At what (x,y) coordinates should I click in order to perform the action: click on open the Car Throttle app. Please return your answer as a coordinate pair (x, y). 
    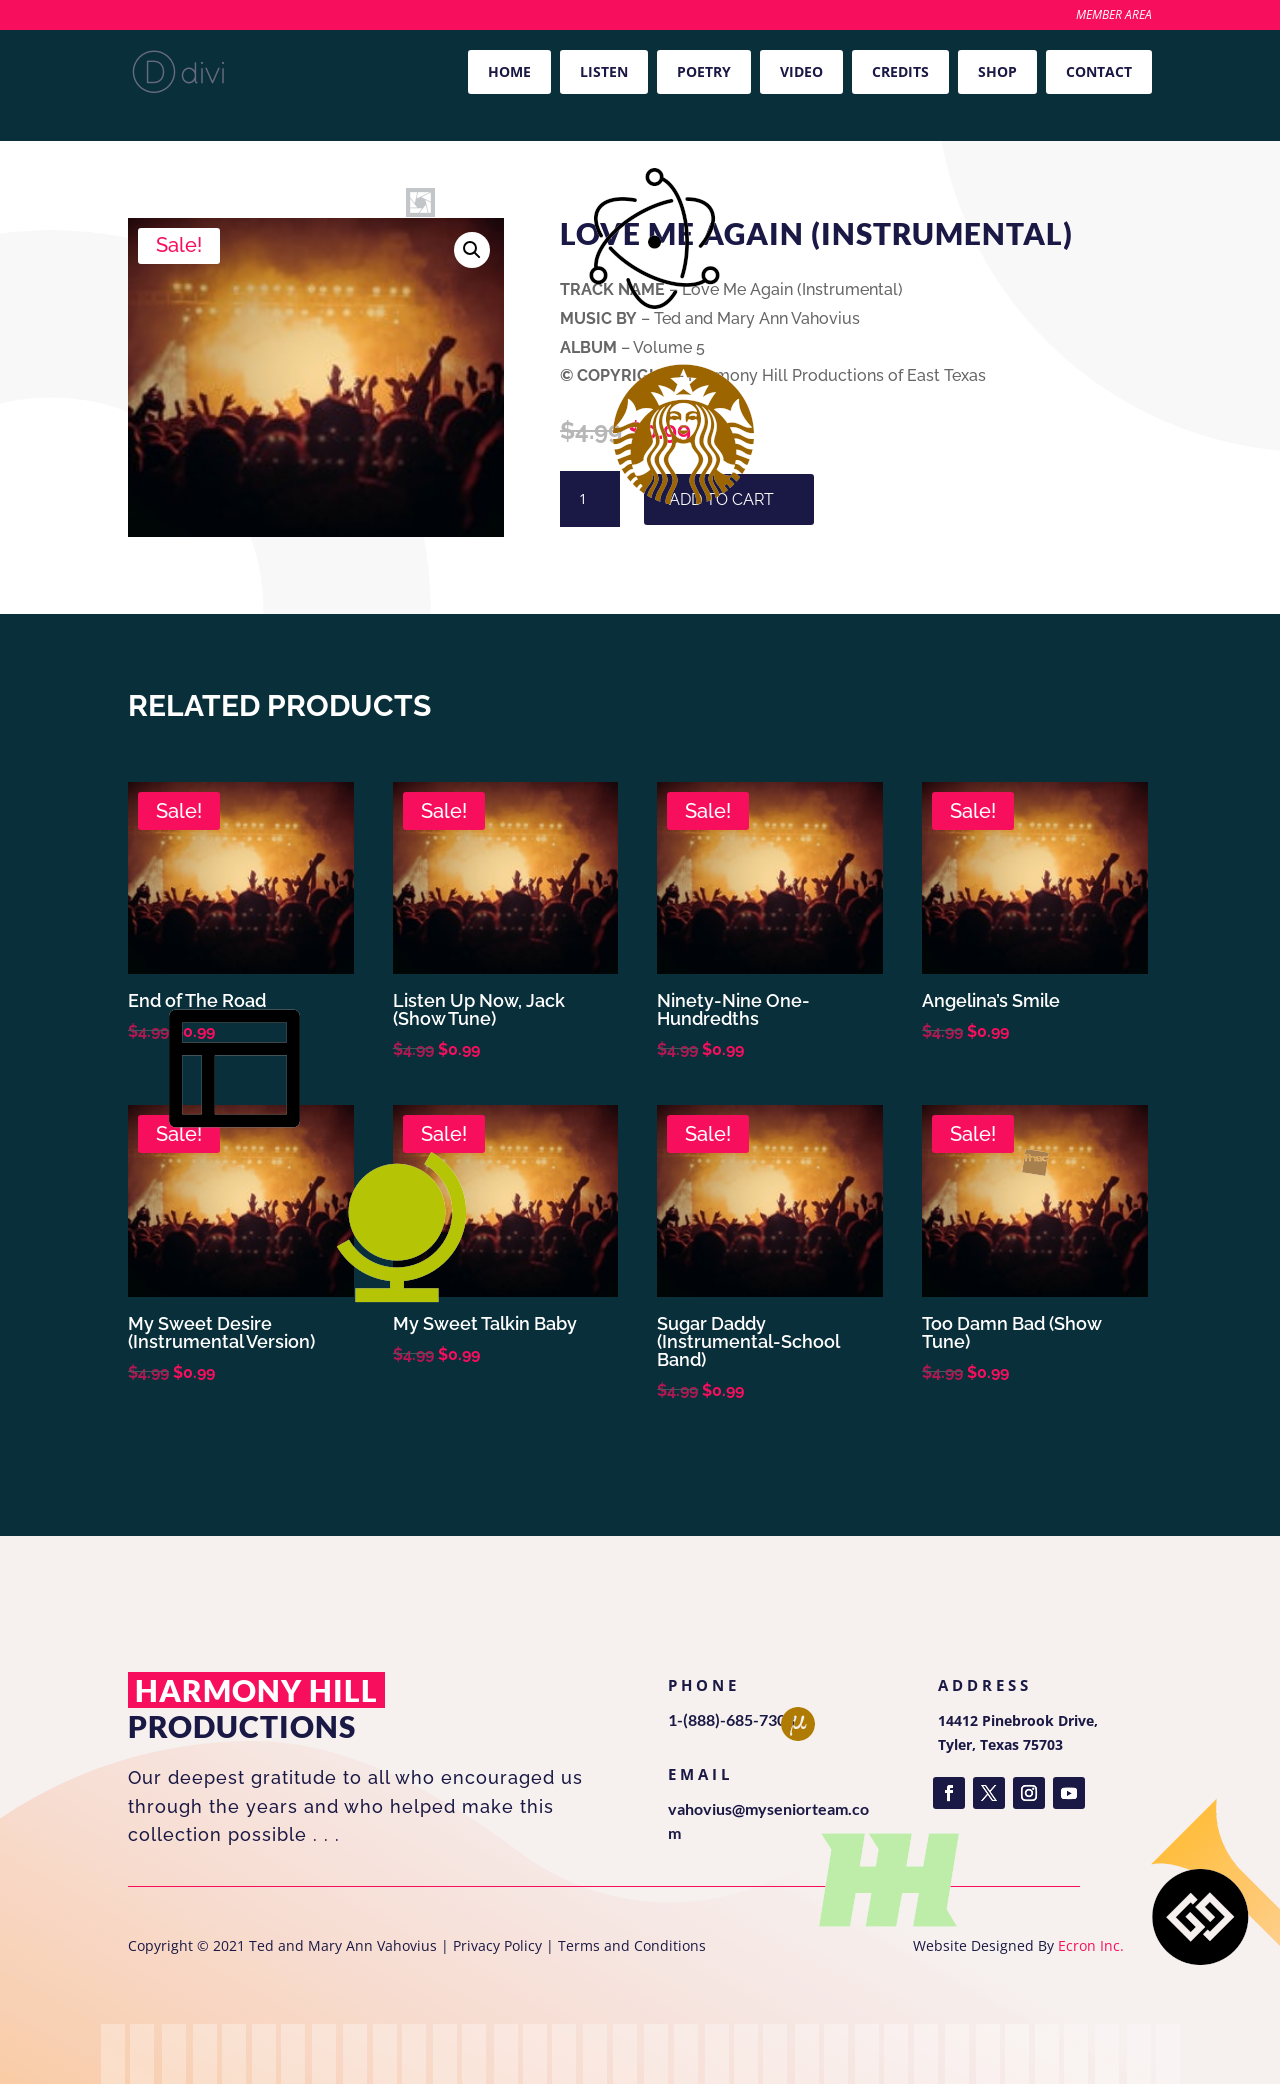
    Looking at the image, I should click on (889, 1880).